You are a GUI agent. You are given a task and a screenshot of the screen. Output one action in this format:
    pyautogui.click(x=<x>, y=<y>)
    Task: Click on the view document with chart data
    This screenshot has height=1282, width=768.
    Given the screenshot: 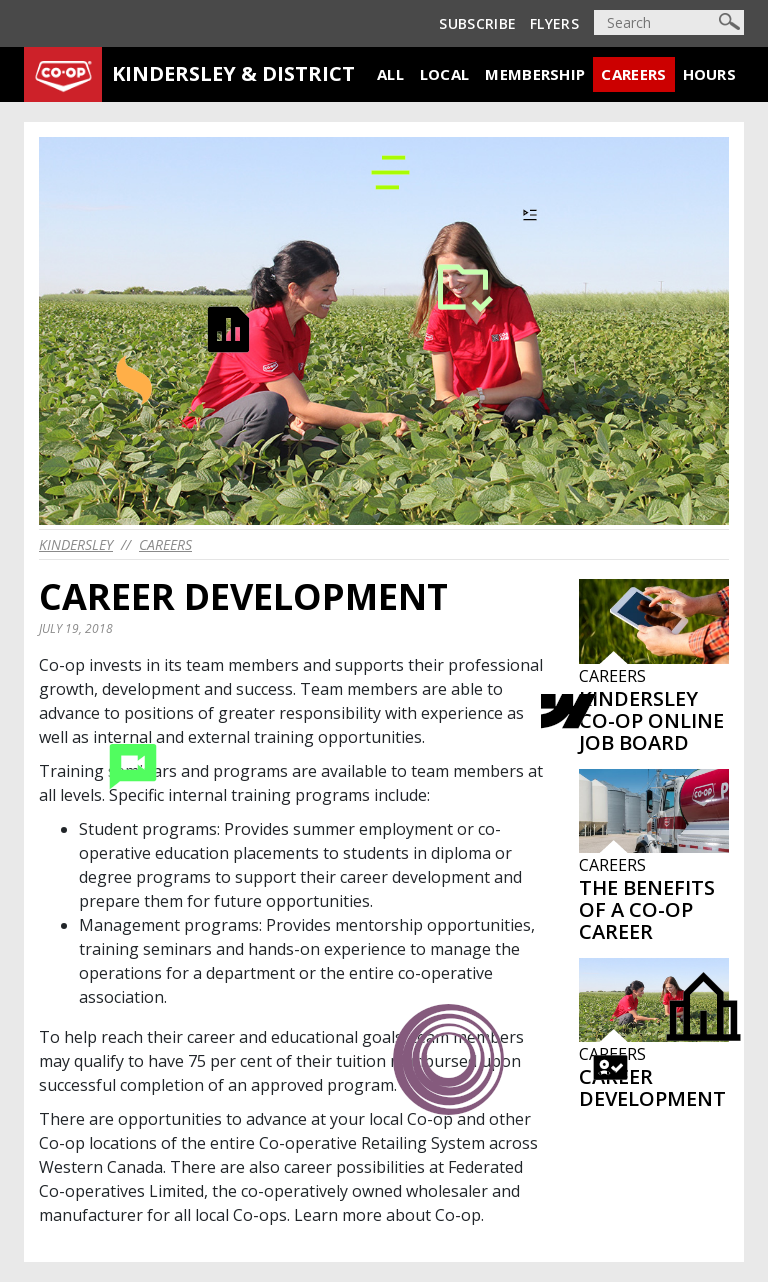 What is the action you would take?
    pyautogui.click(x=228, y=329)
    